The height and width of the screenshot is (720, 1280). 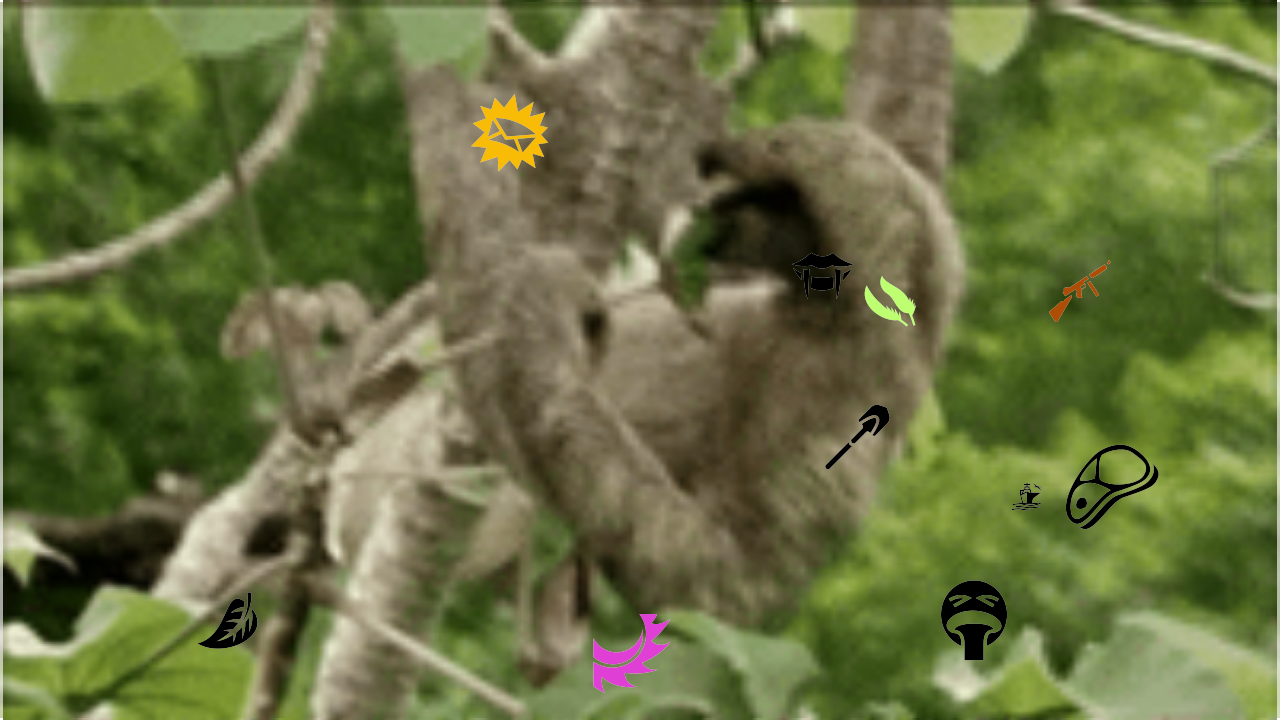 I want to click on indicates a writing or composition feature, so click(x=890, y=301).